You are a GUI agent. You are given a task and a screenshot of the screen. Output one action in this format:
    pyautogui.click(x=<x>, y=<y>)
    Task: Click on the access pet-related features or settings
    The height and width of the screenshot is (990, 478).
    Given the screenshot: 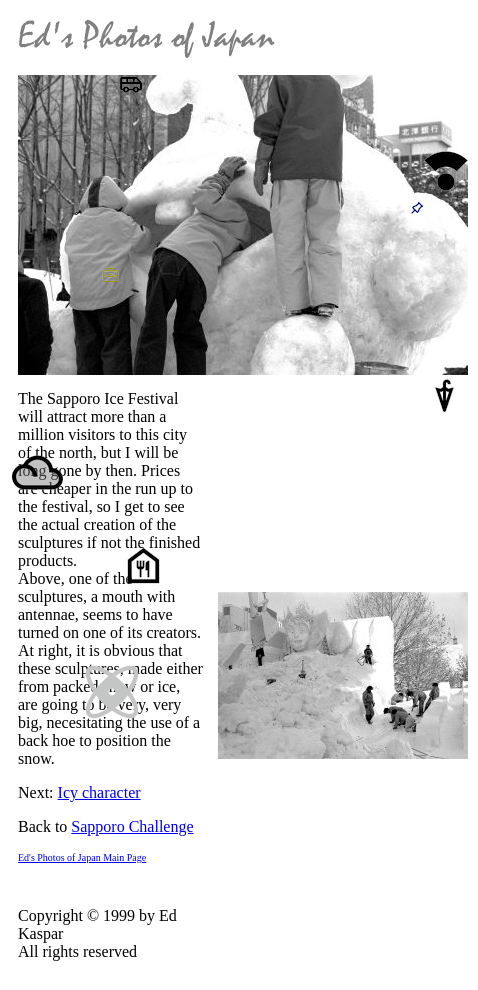 What is the action you would take?
    pyautogui.click(x=365, y=658)
    